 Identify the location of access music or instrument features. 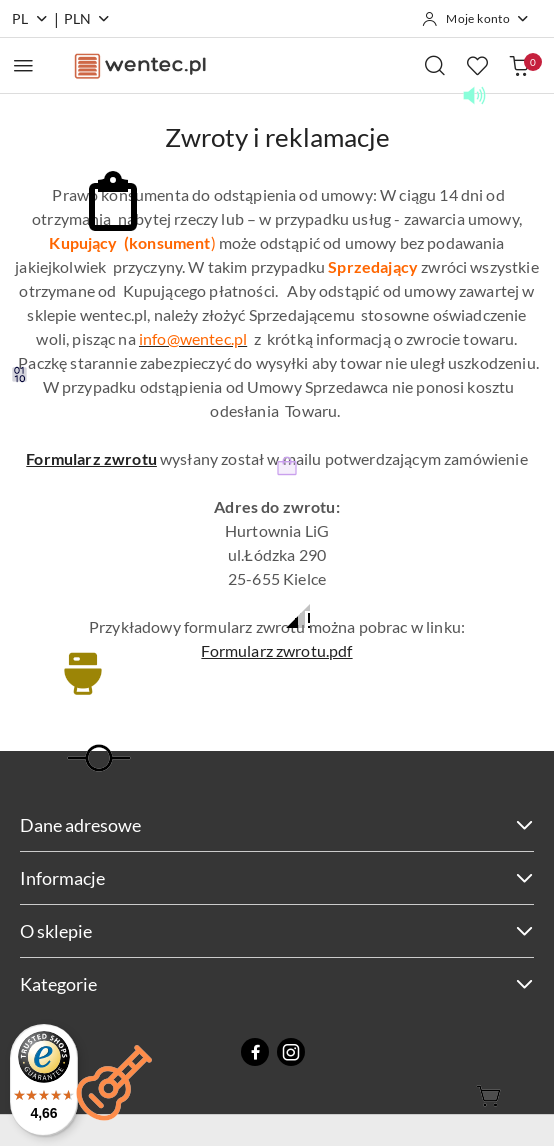
(113, 1083).